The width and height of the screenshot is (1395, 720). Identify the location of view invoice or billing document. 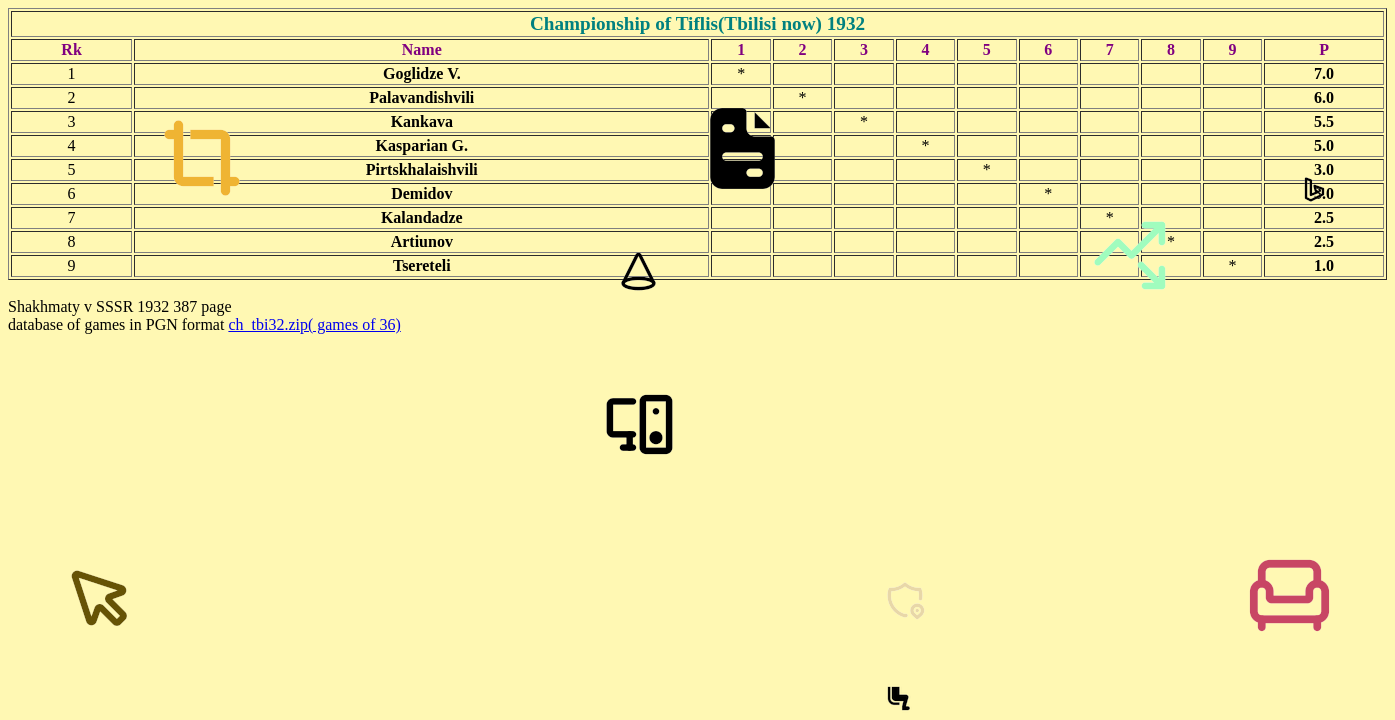
(742, 148).